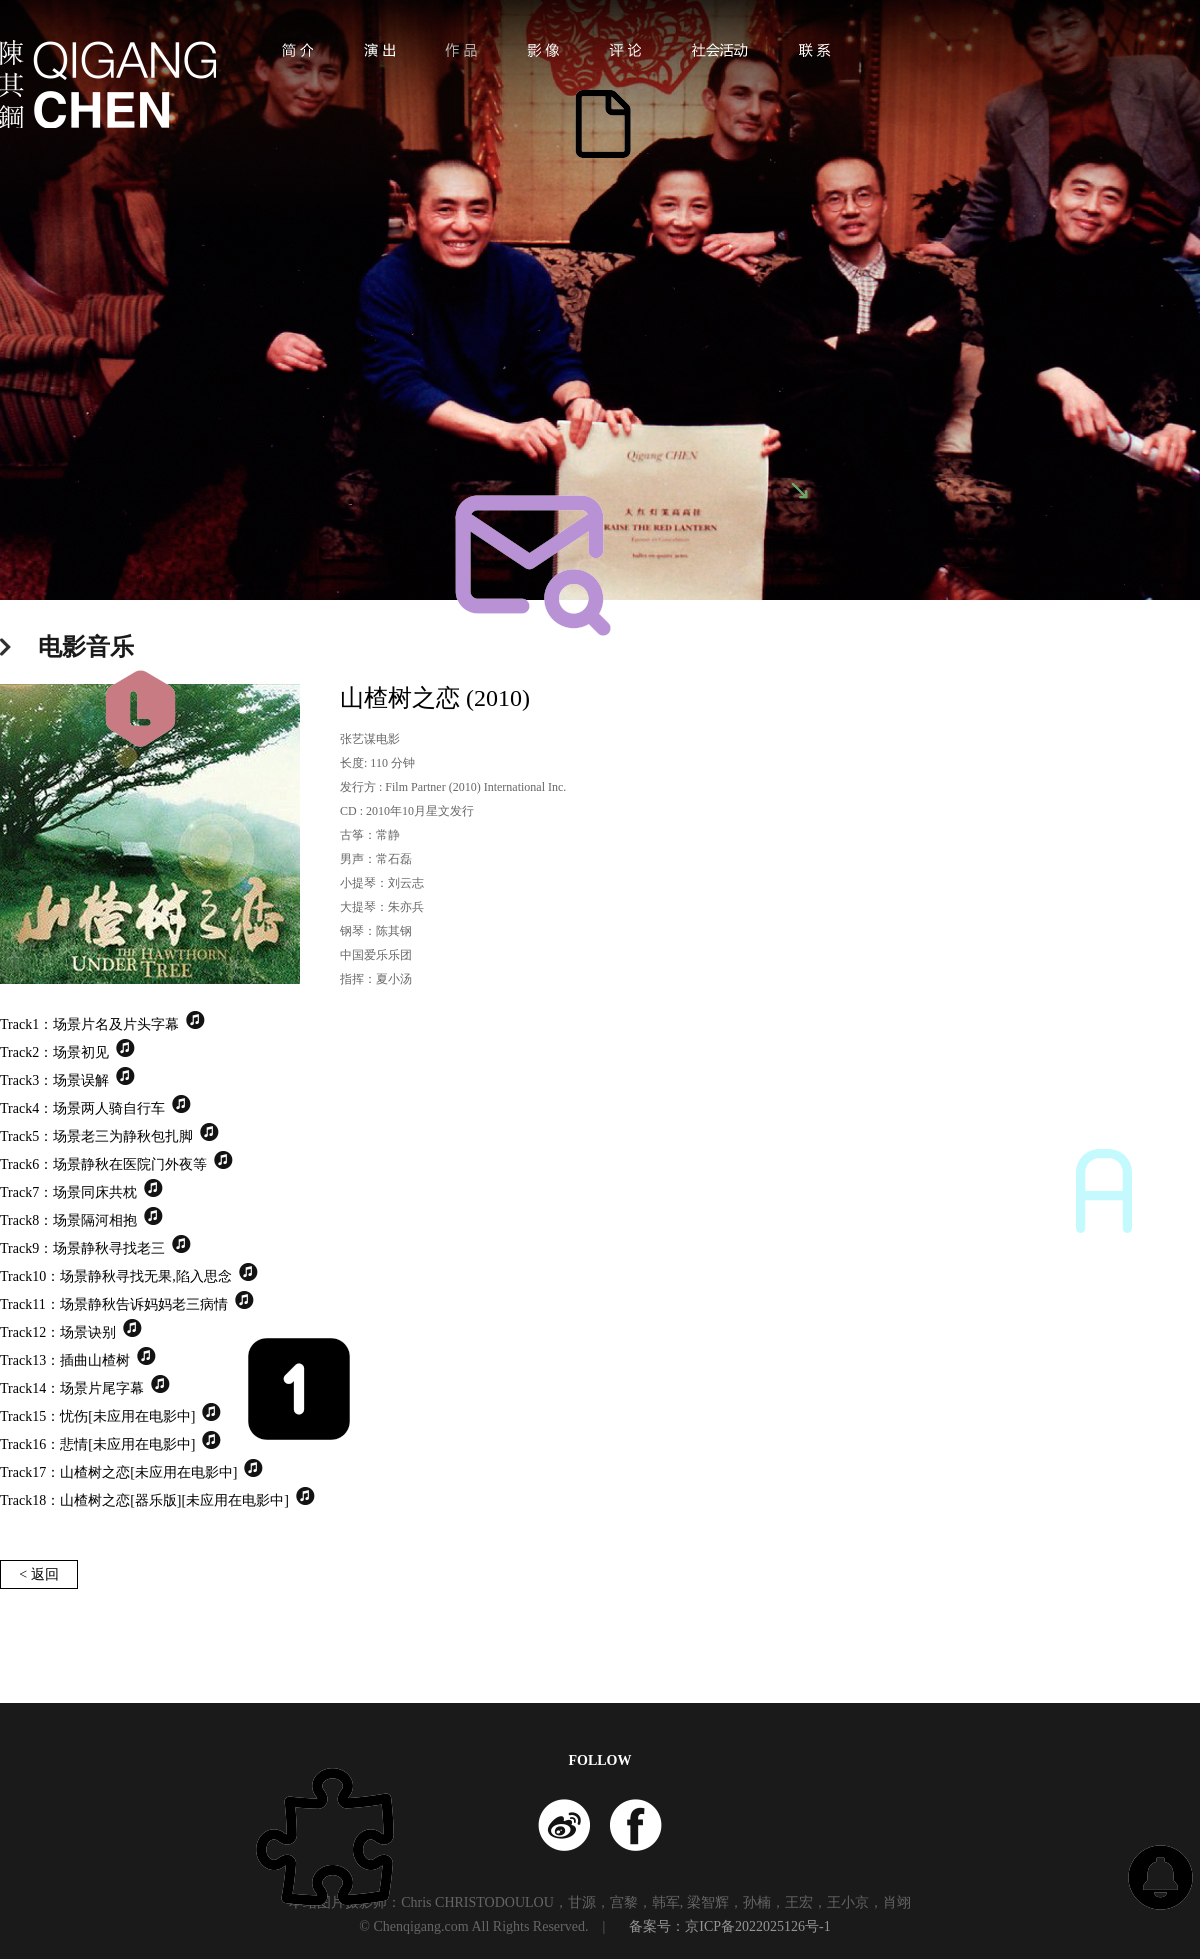 The image size is (1200, 1959). Describe the element at coordinates (140, 708) in the screenshot. I see `indicates a category or item labeled "L"` at that location.